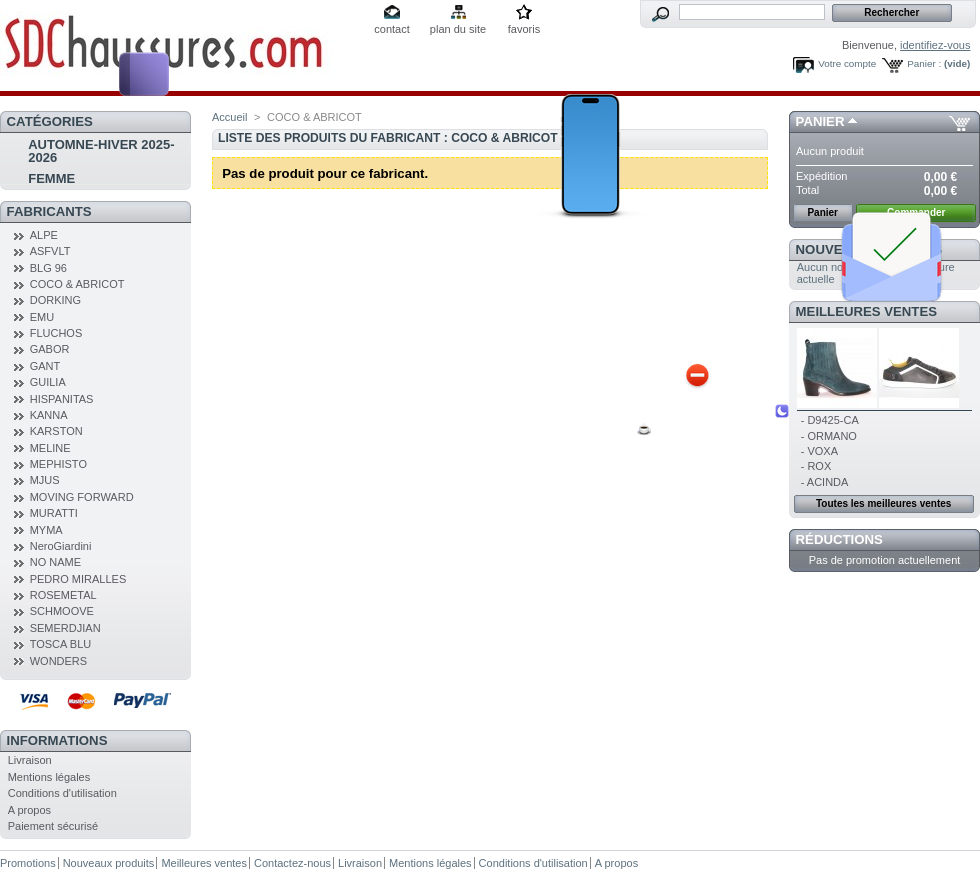 Image resolution: width=980 pixels, height=876 pixels. I want to click on enable focus mode to silence notifications, so click(782, 411).